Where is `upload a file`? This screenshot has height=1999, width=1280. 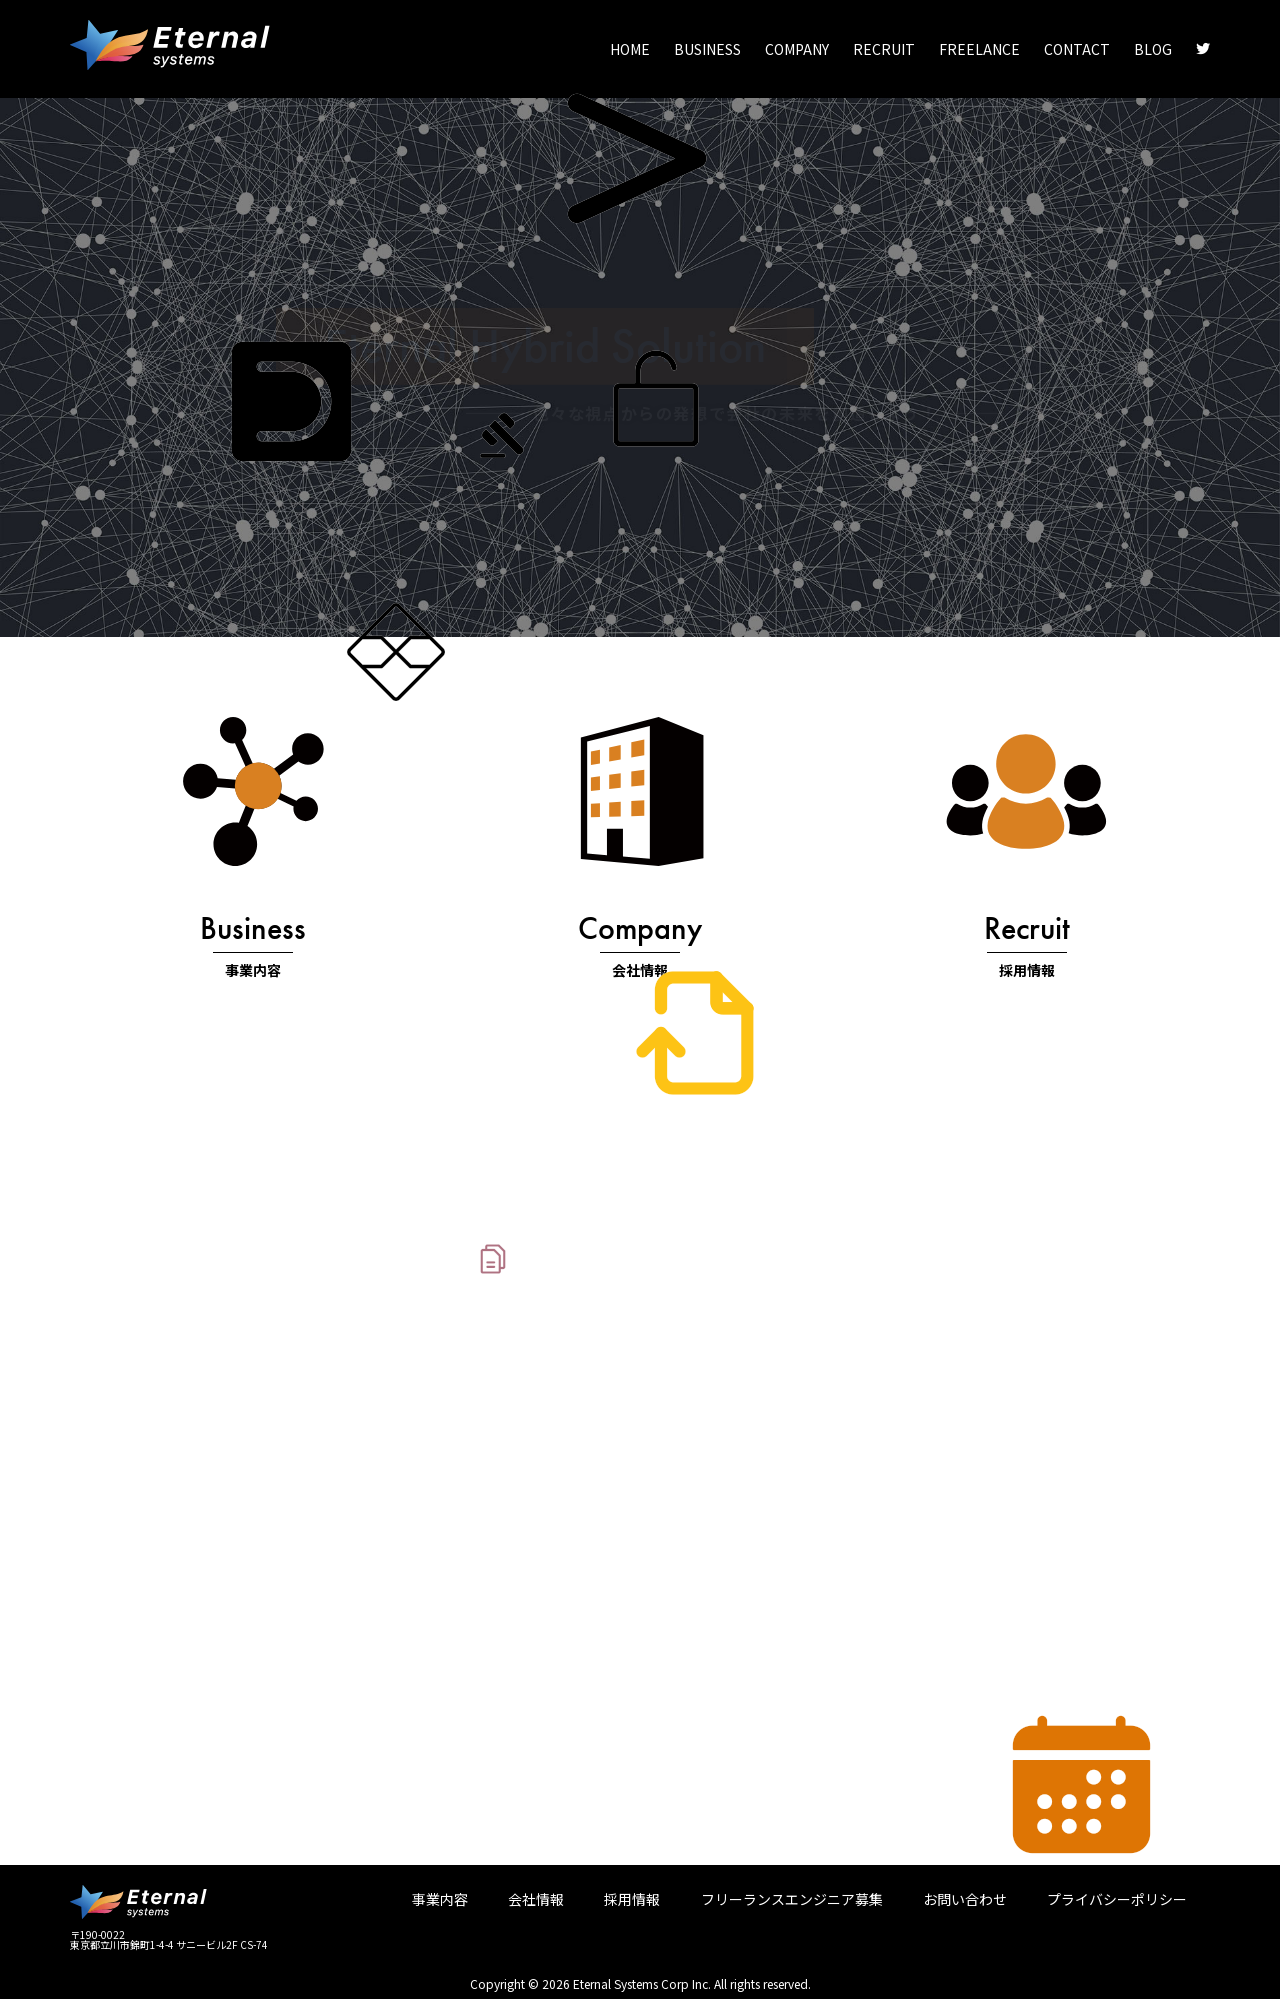
upload a file is located at coordinates (698, 1033).